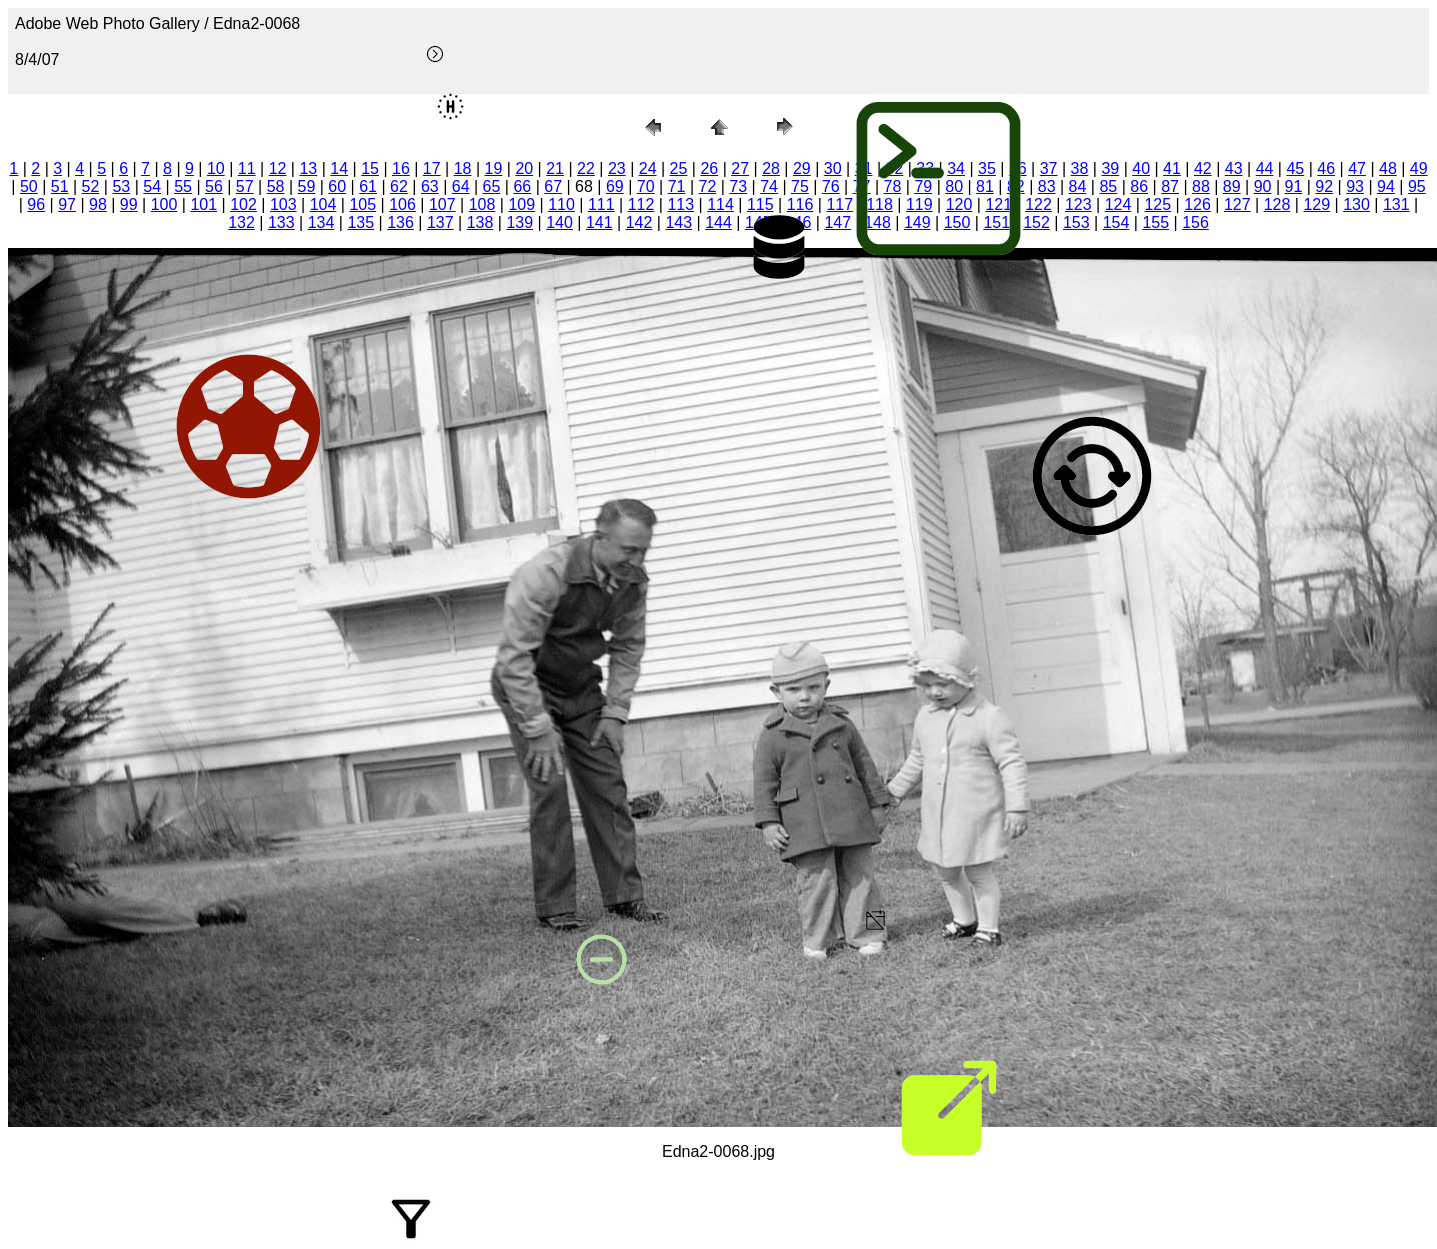 The height and width of the screenshot is (1249, 1437). What do you see at coordinates (938, 178) in the screenshot?
I see `open the command line terminal` at bounding box center [938, 178].